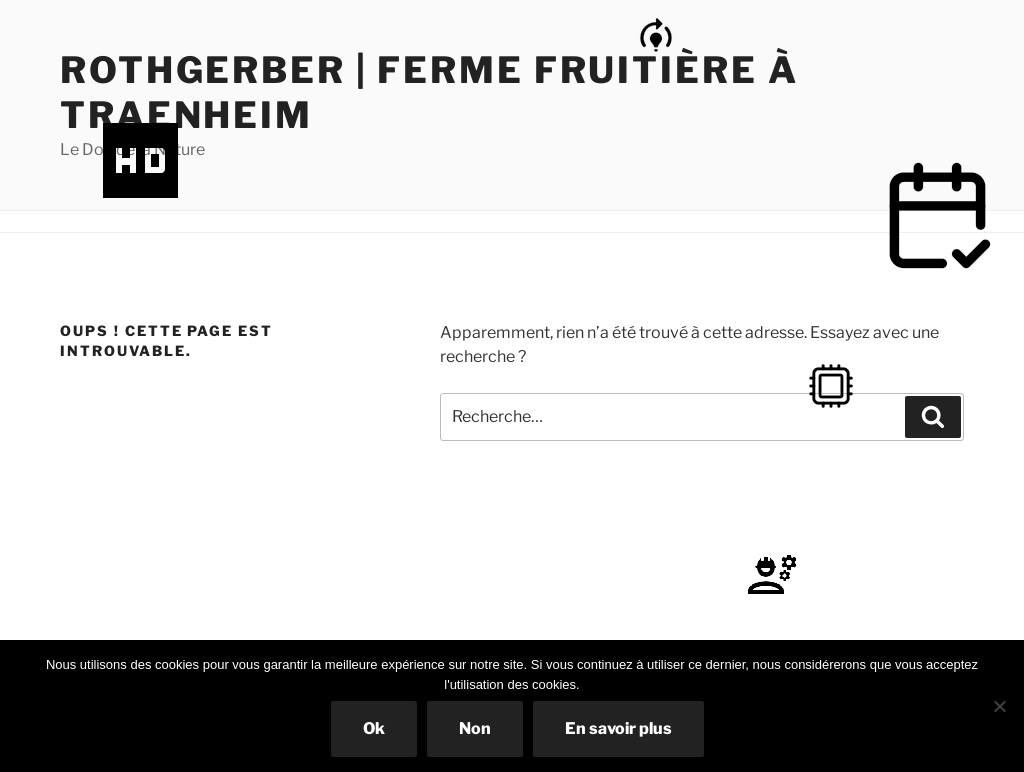  What do you see at coordinates (831, 386) in the screenshot?
I see `view hardware or system specifications` at bounding box center [831, 386].